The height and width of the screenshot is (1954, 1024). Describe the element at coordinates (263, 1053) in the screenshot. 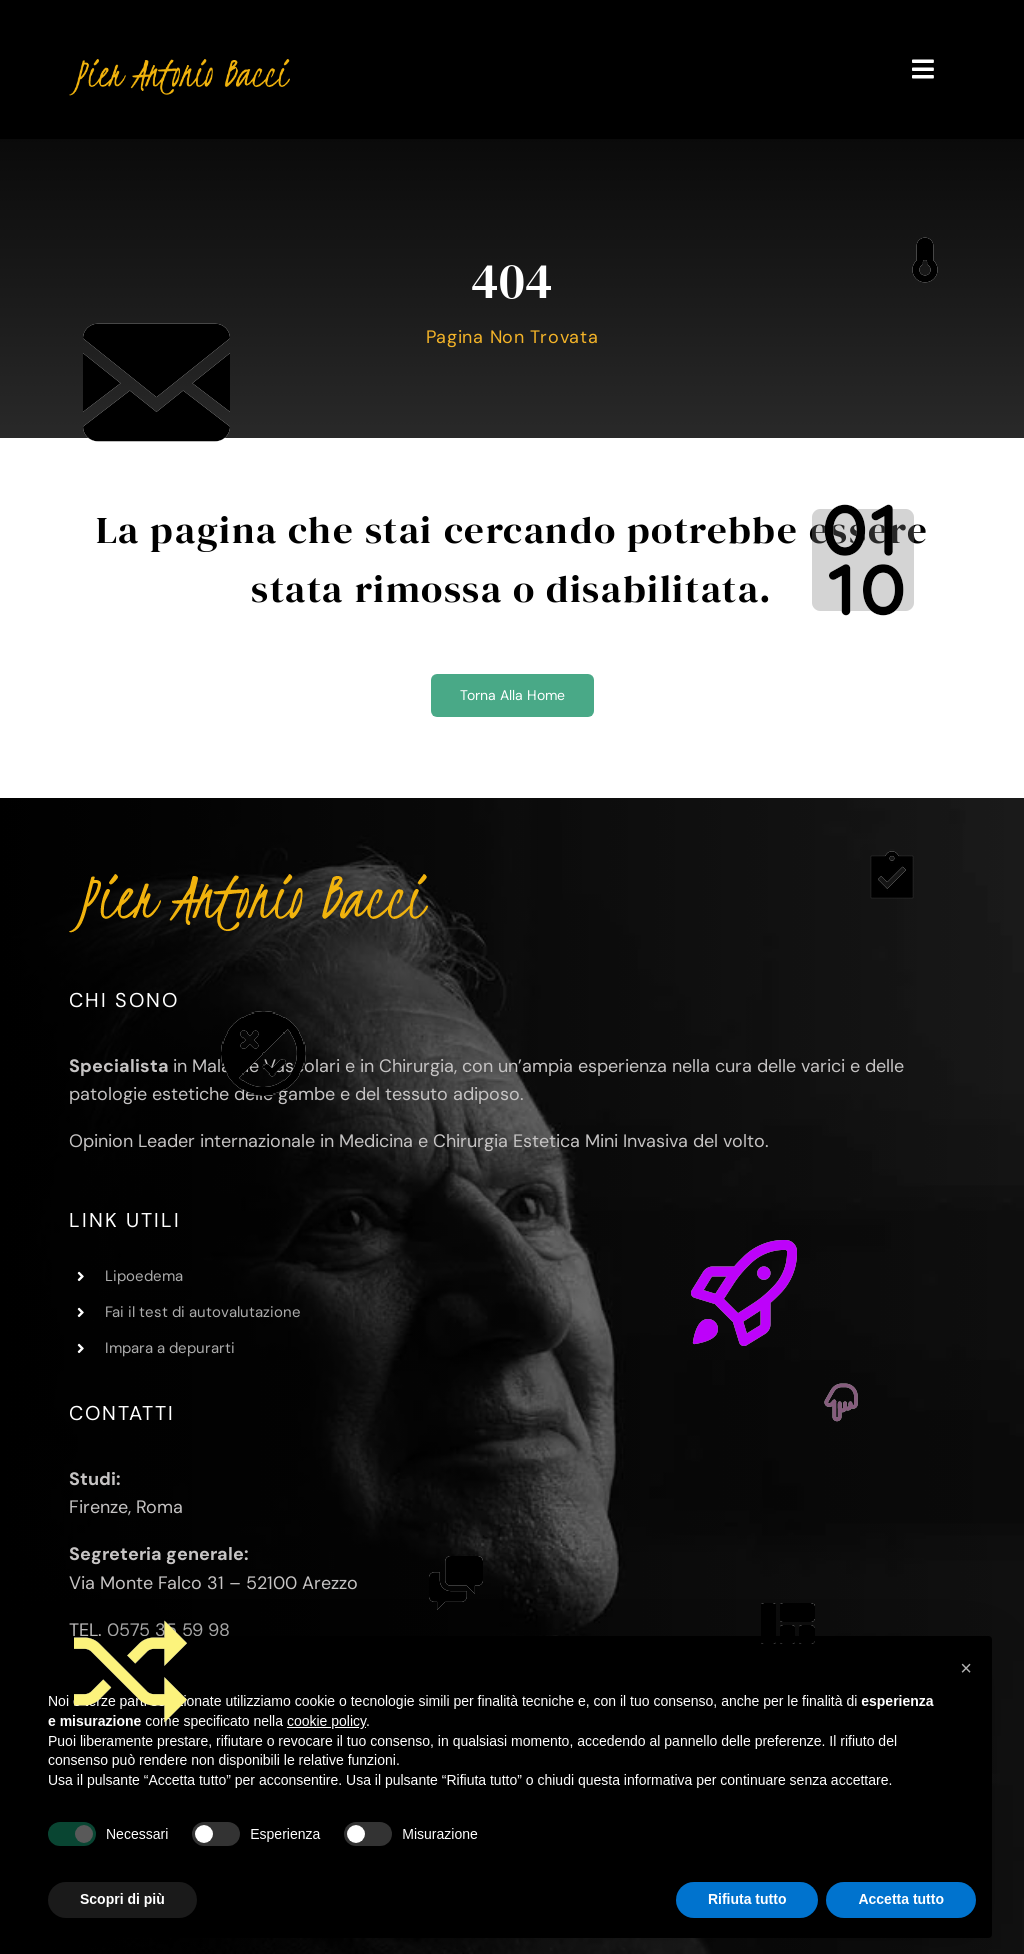

I see `indicates an unstable or inconsistent status` at that location.